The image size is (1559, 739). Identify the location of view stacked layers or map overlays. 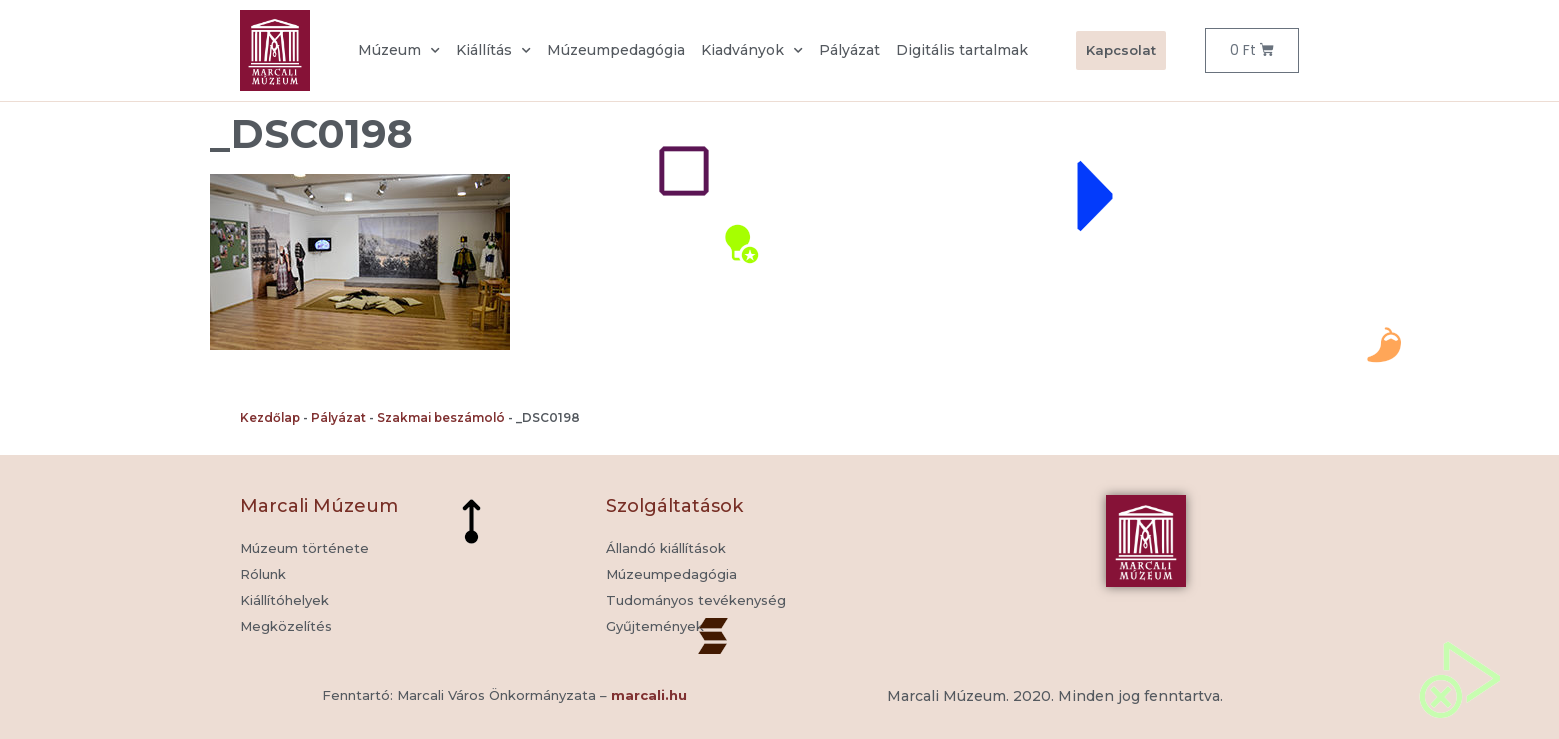
(713, 636).